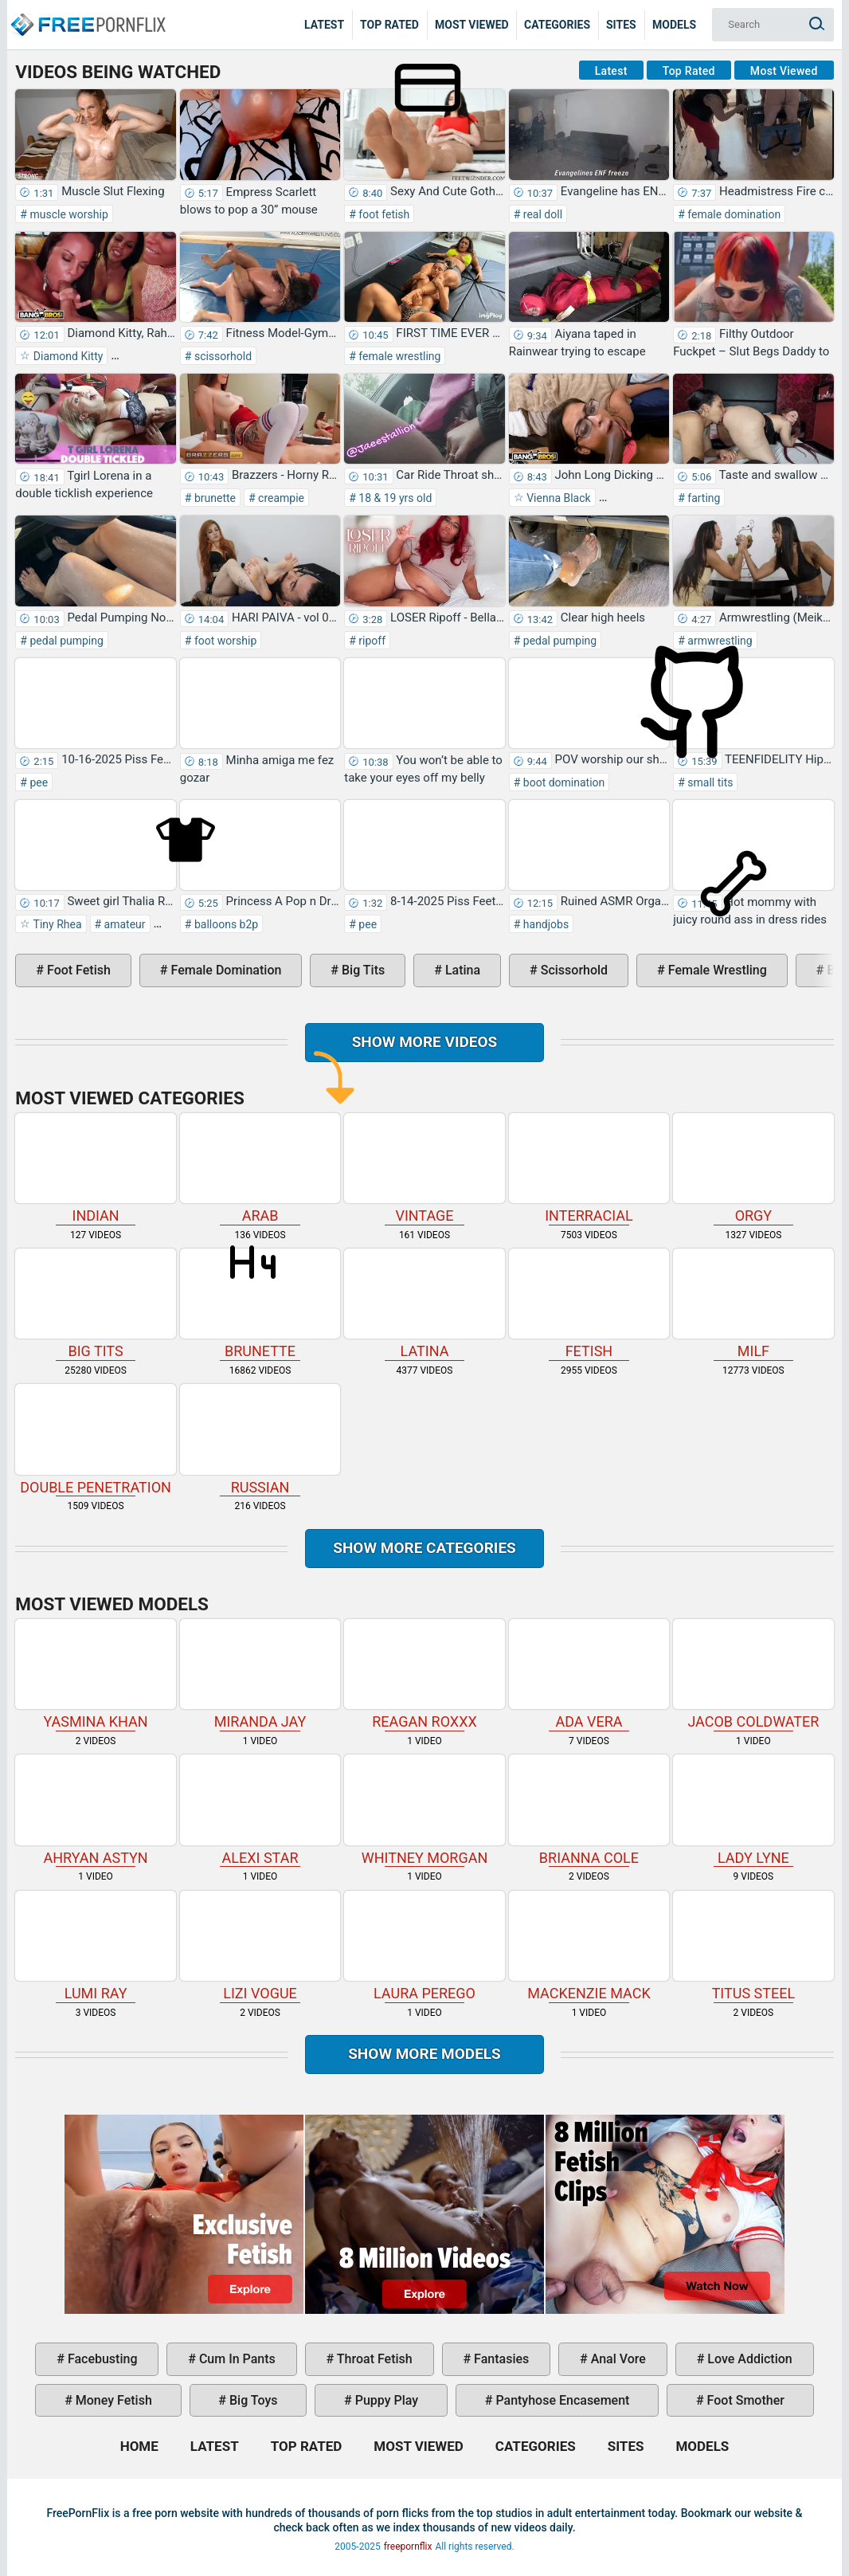 The image size is (849, 2576). What do you see at coordinates (734, 884) in the screenshot?
I see `access pet-related features or settings` at bounding box center [734, 884].